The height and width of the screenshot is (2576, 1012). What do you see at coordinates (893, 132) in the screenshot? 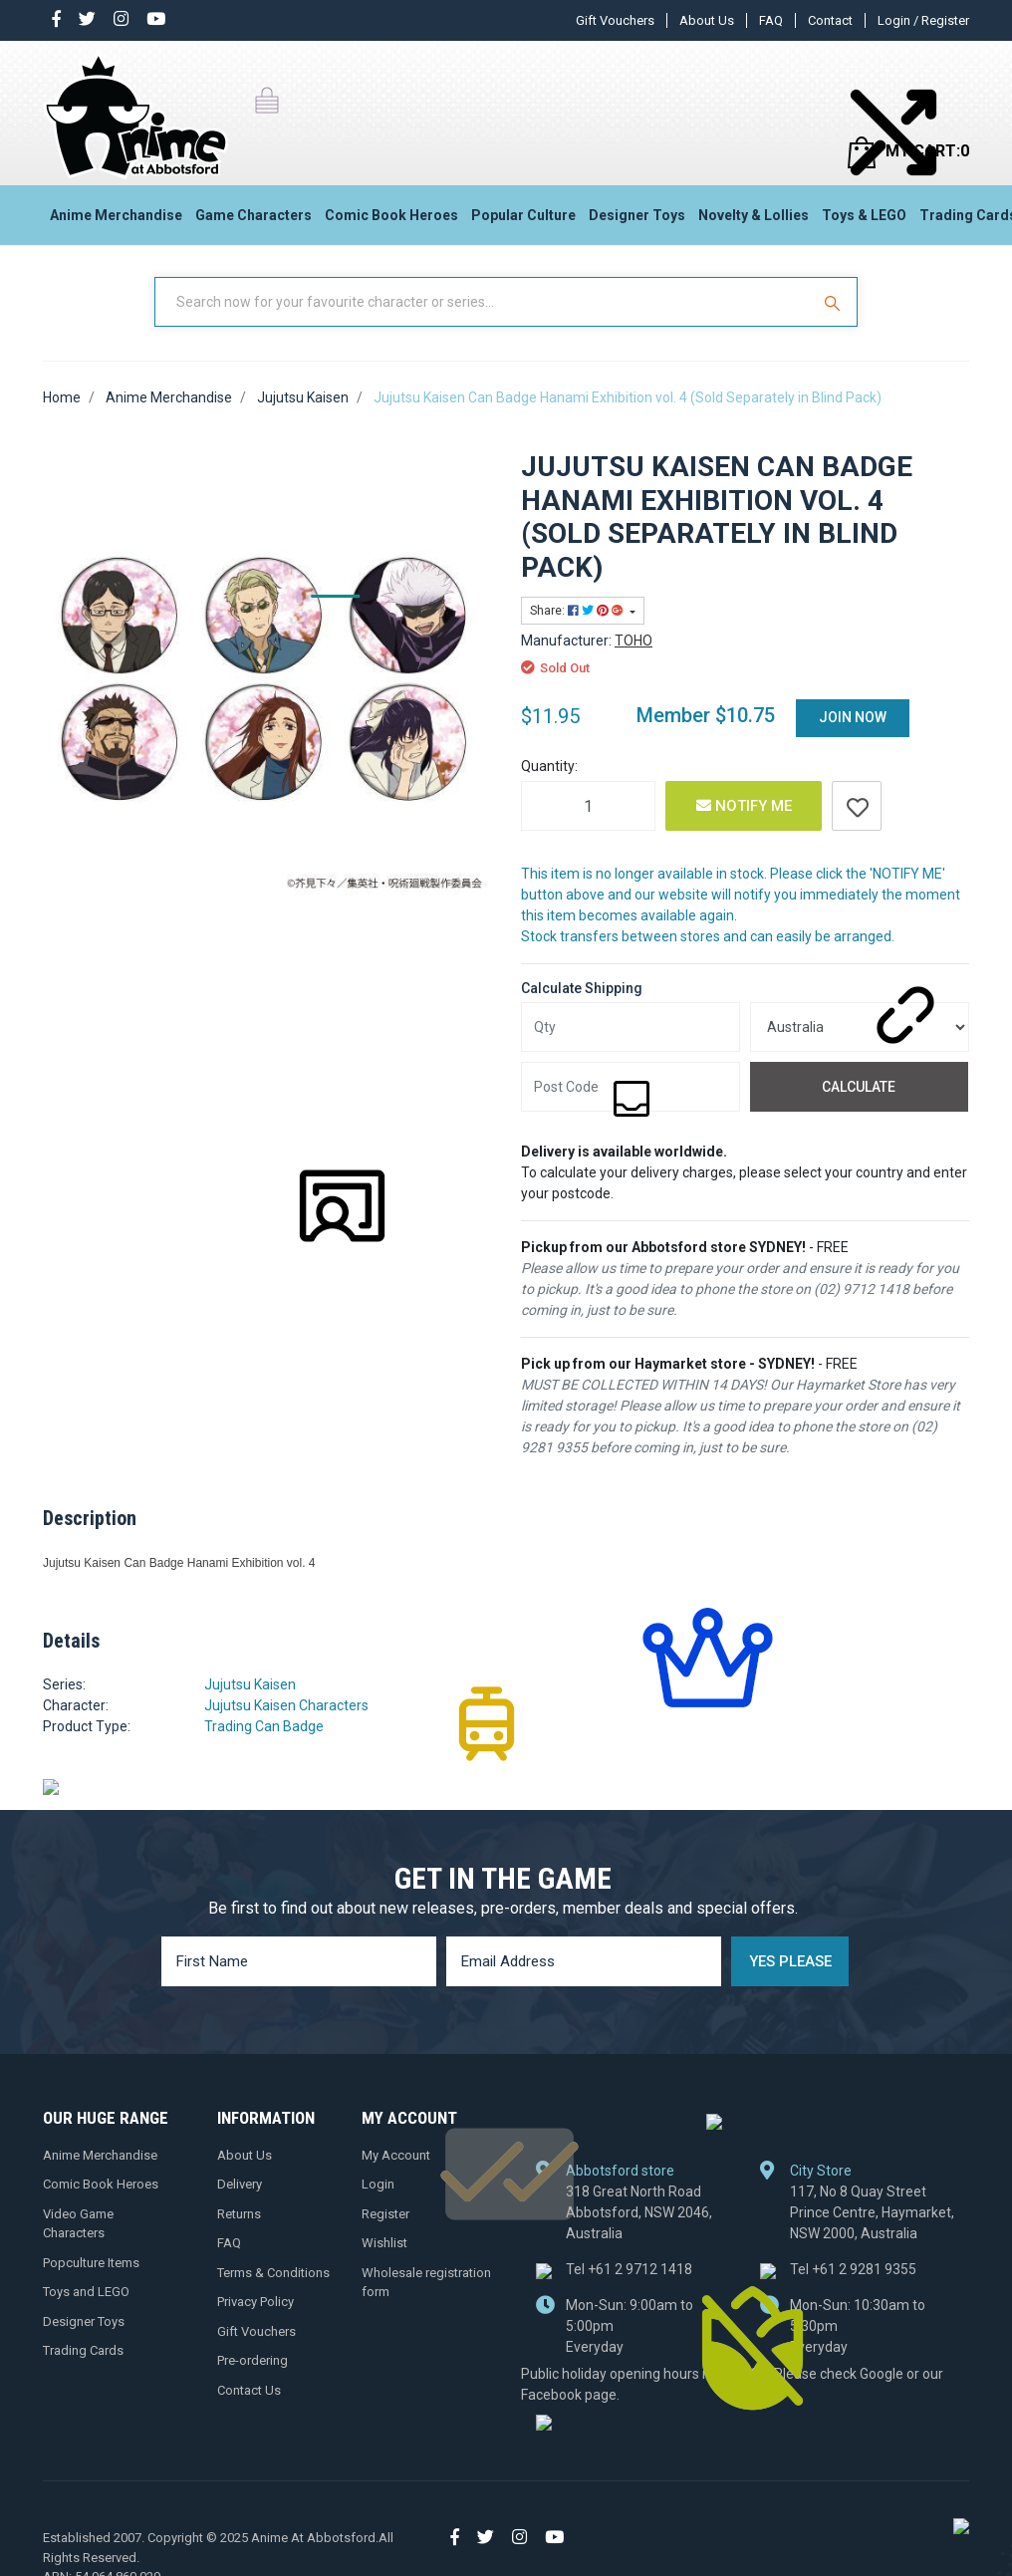
I see `shuffle or randomize content order` at bounding box center [893, 132].